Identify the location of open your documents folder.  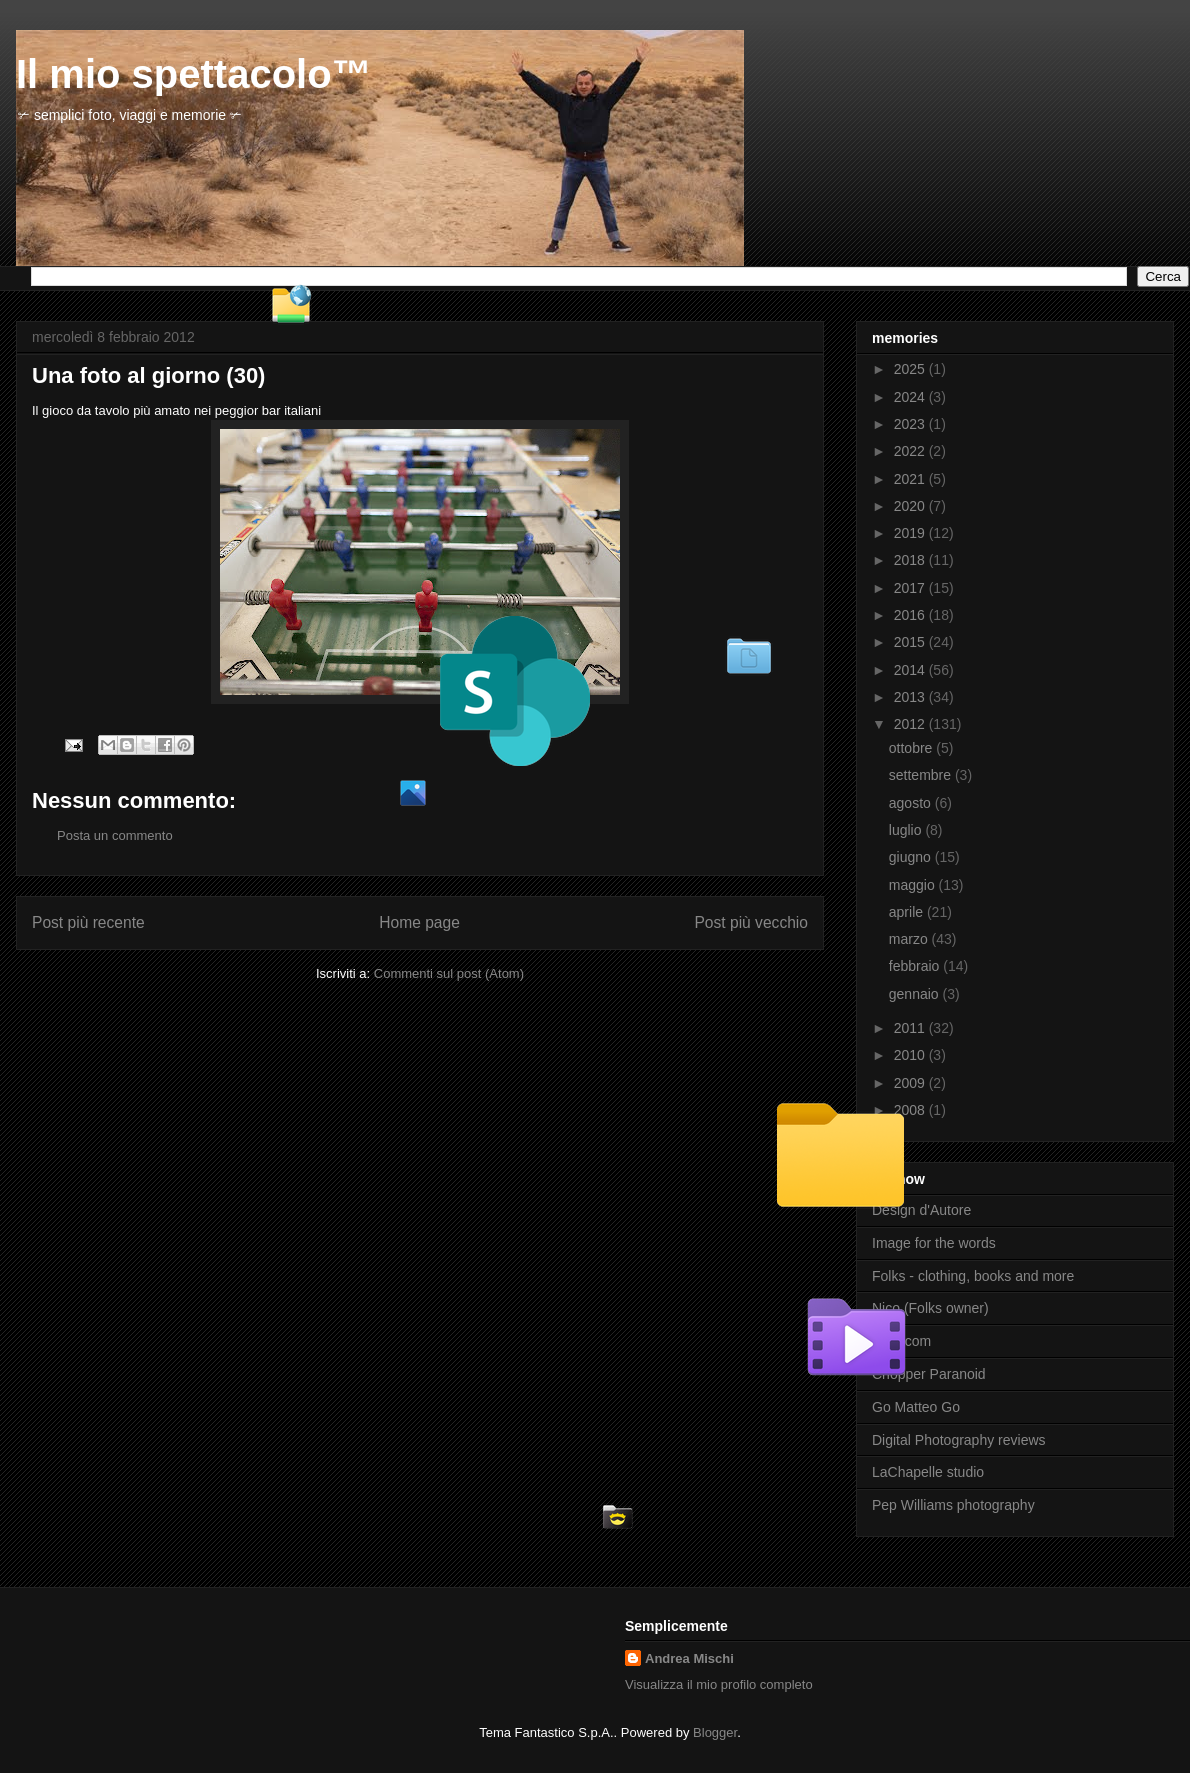
(749, 656).